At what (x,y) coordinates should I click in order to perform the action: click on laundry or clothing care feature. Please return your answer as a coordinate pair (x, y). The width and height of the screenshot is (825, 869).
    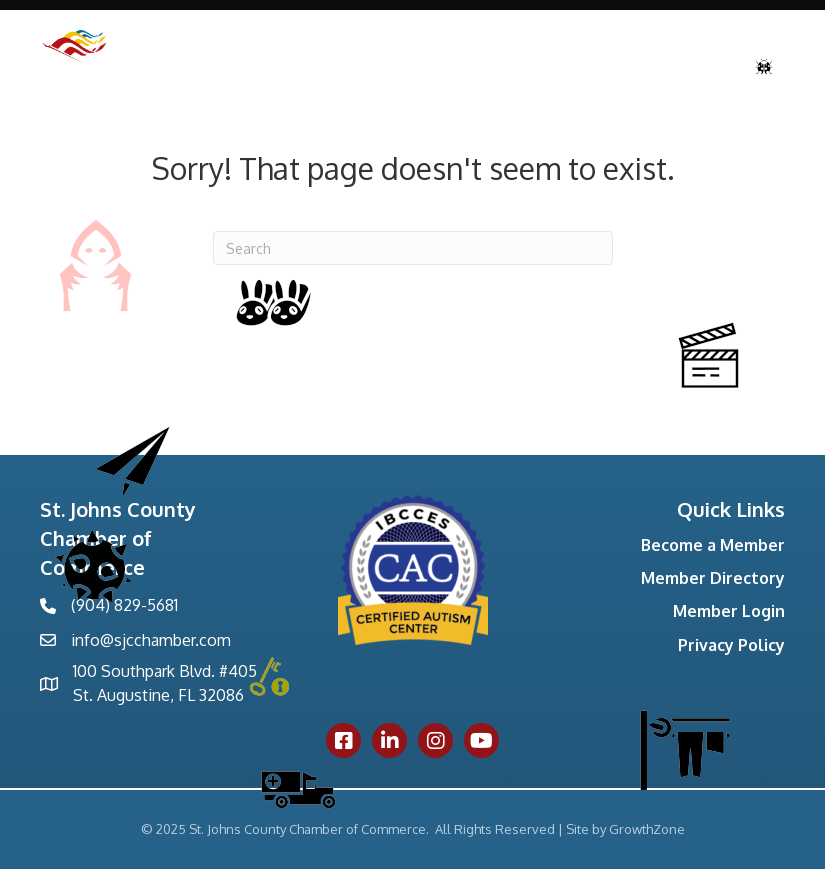
    Looking at the image, I should click on (685, 746).